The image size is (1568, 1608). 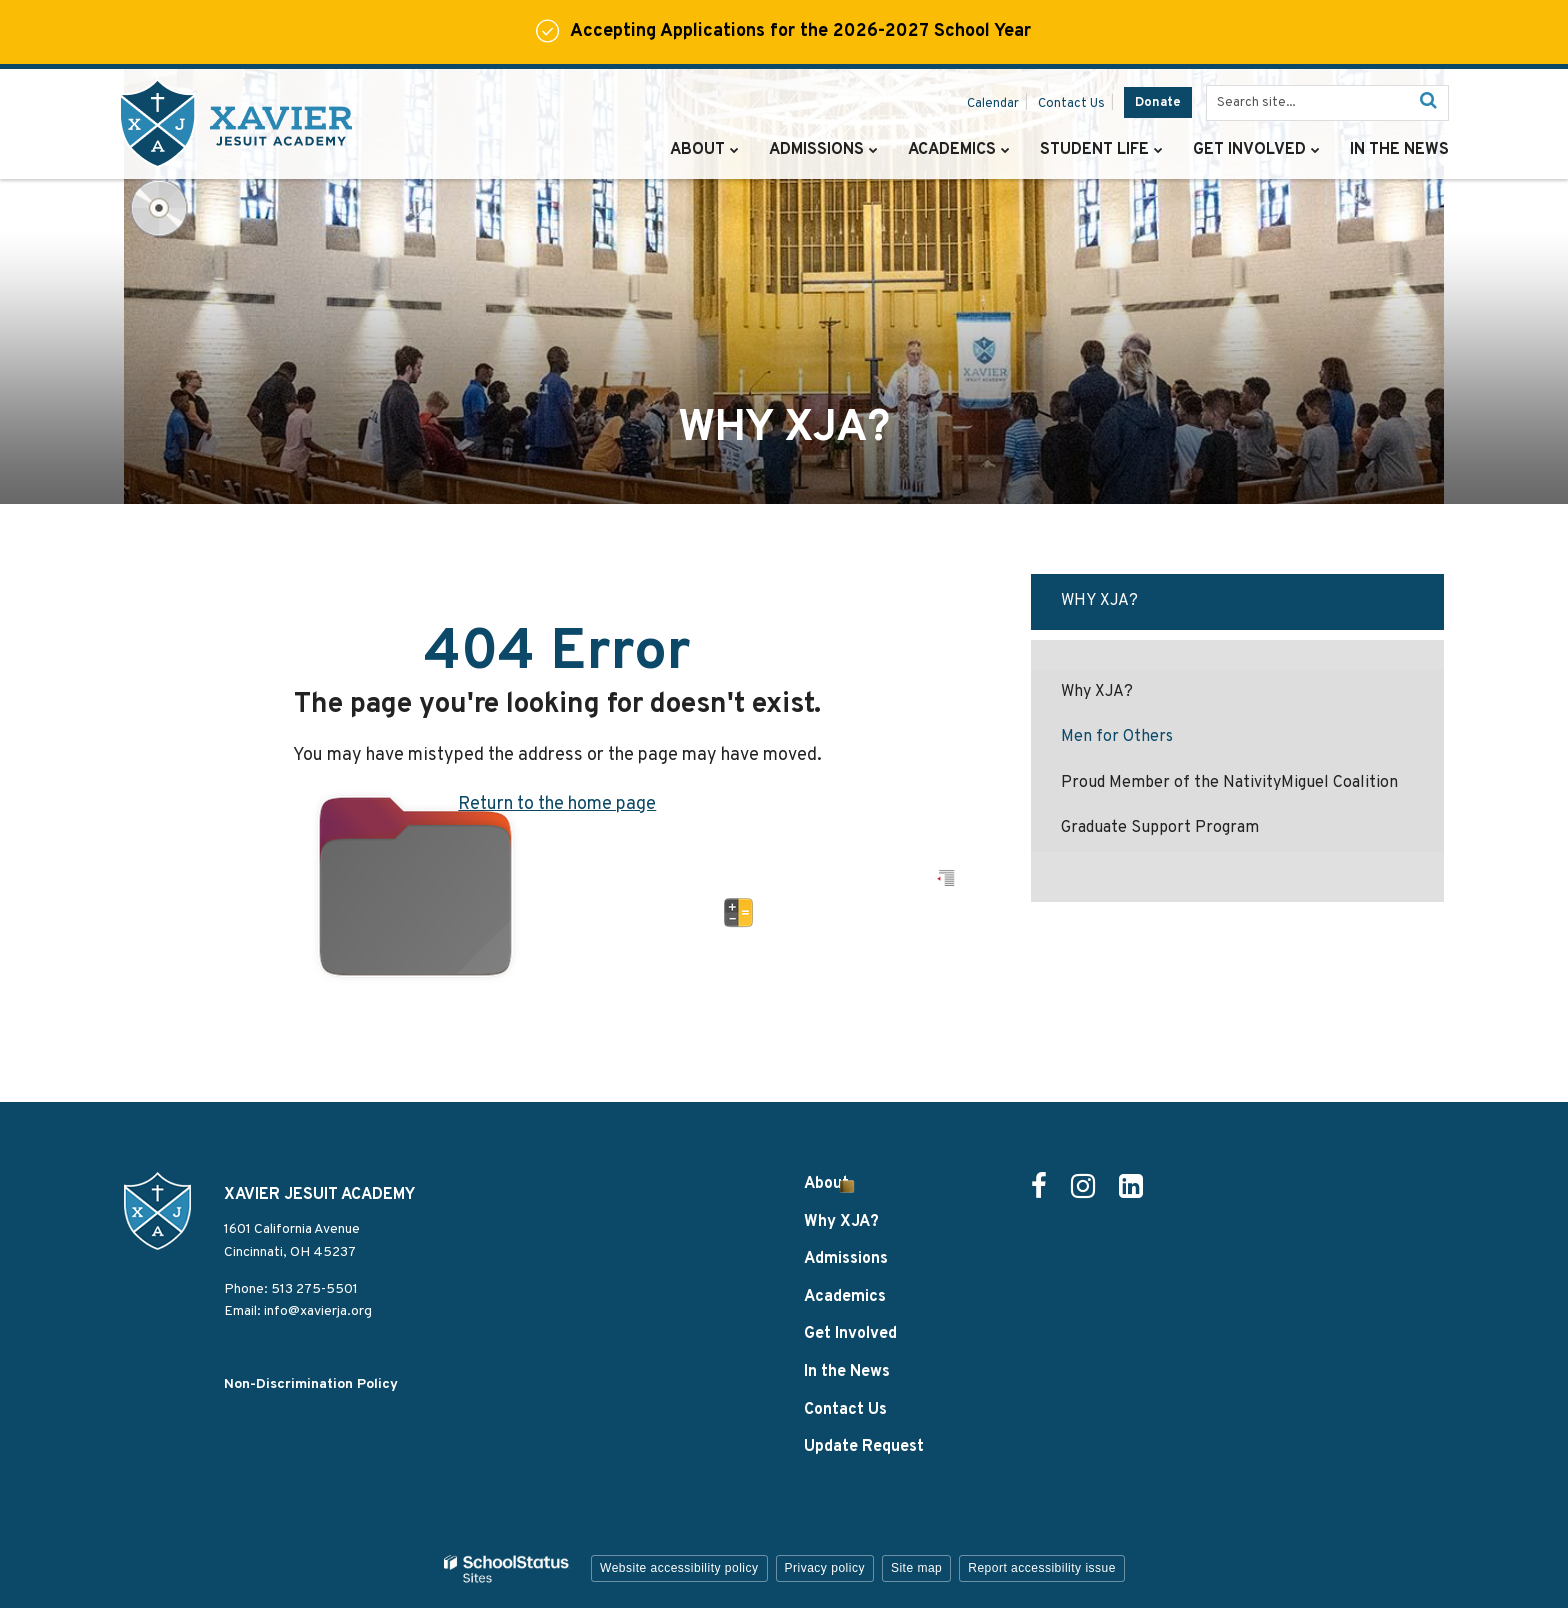 What do you see at coordinates (415, 886) in the screenshot?
I see `open file folder` at bounding box center [415, 886].